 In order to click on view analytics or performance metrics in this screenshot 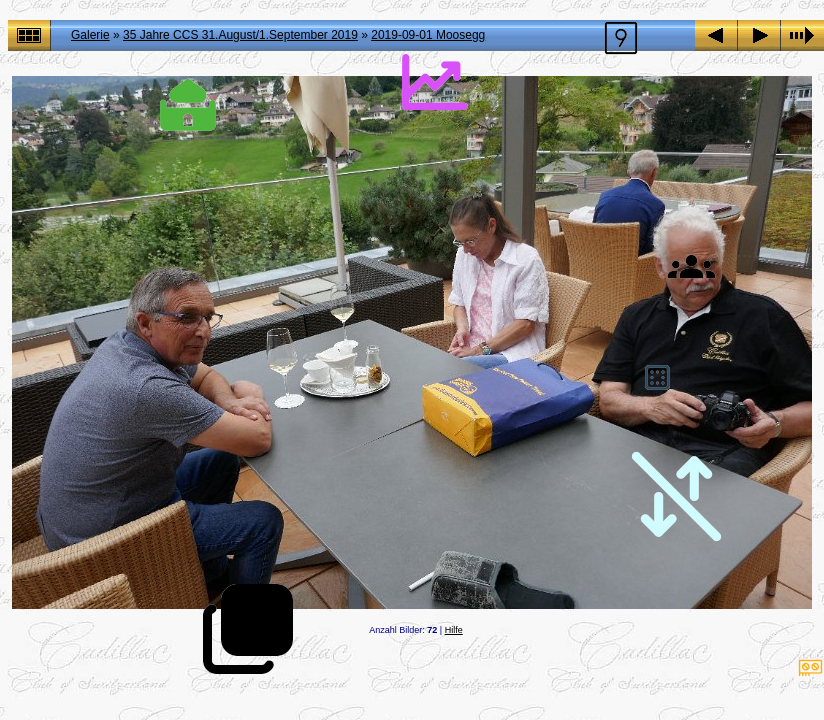, I will do `click(435, 82)`.